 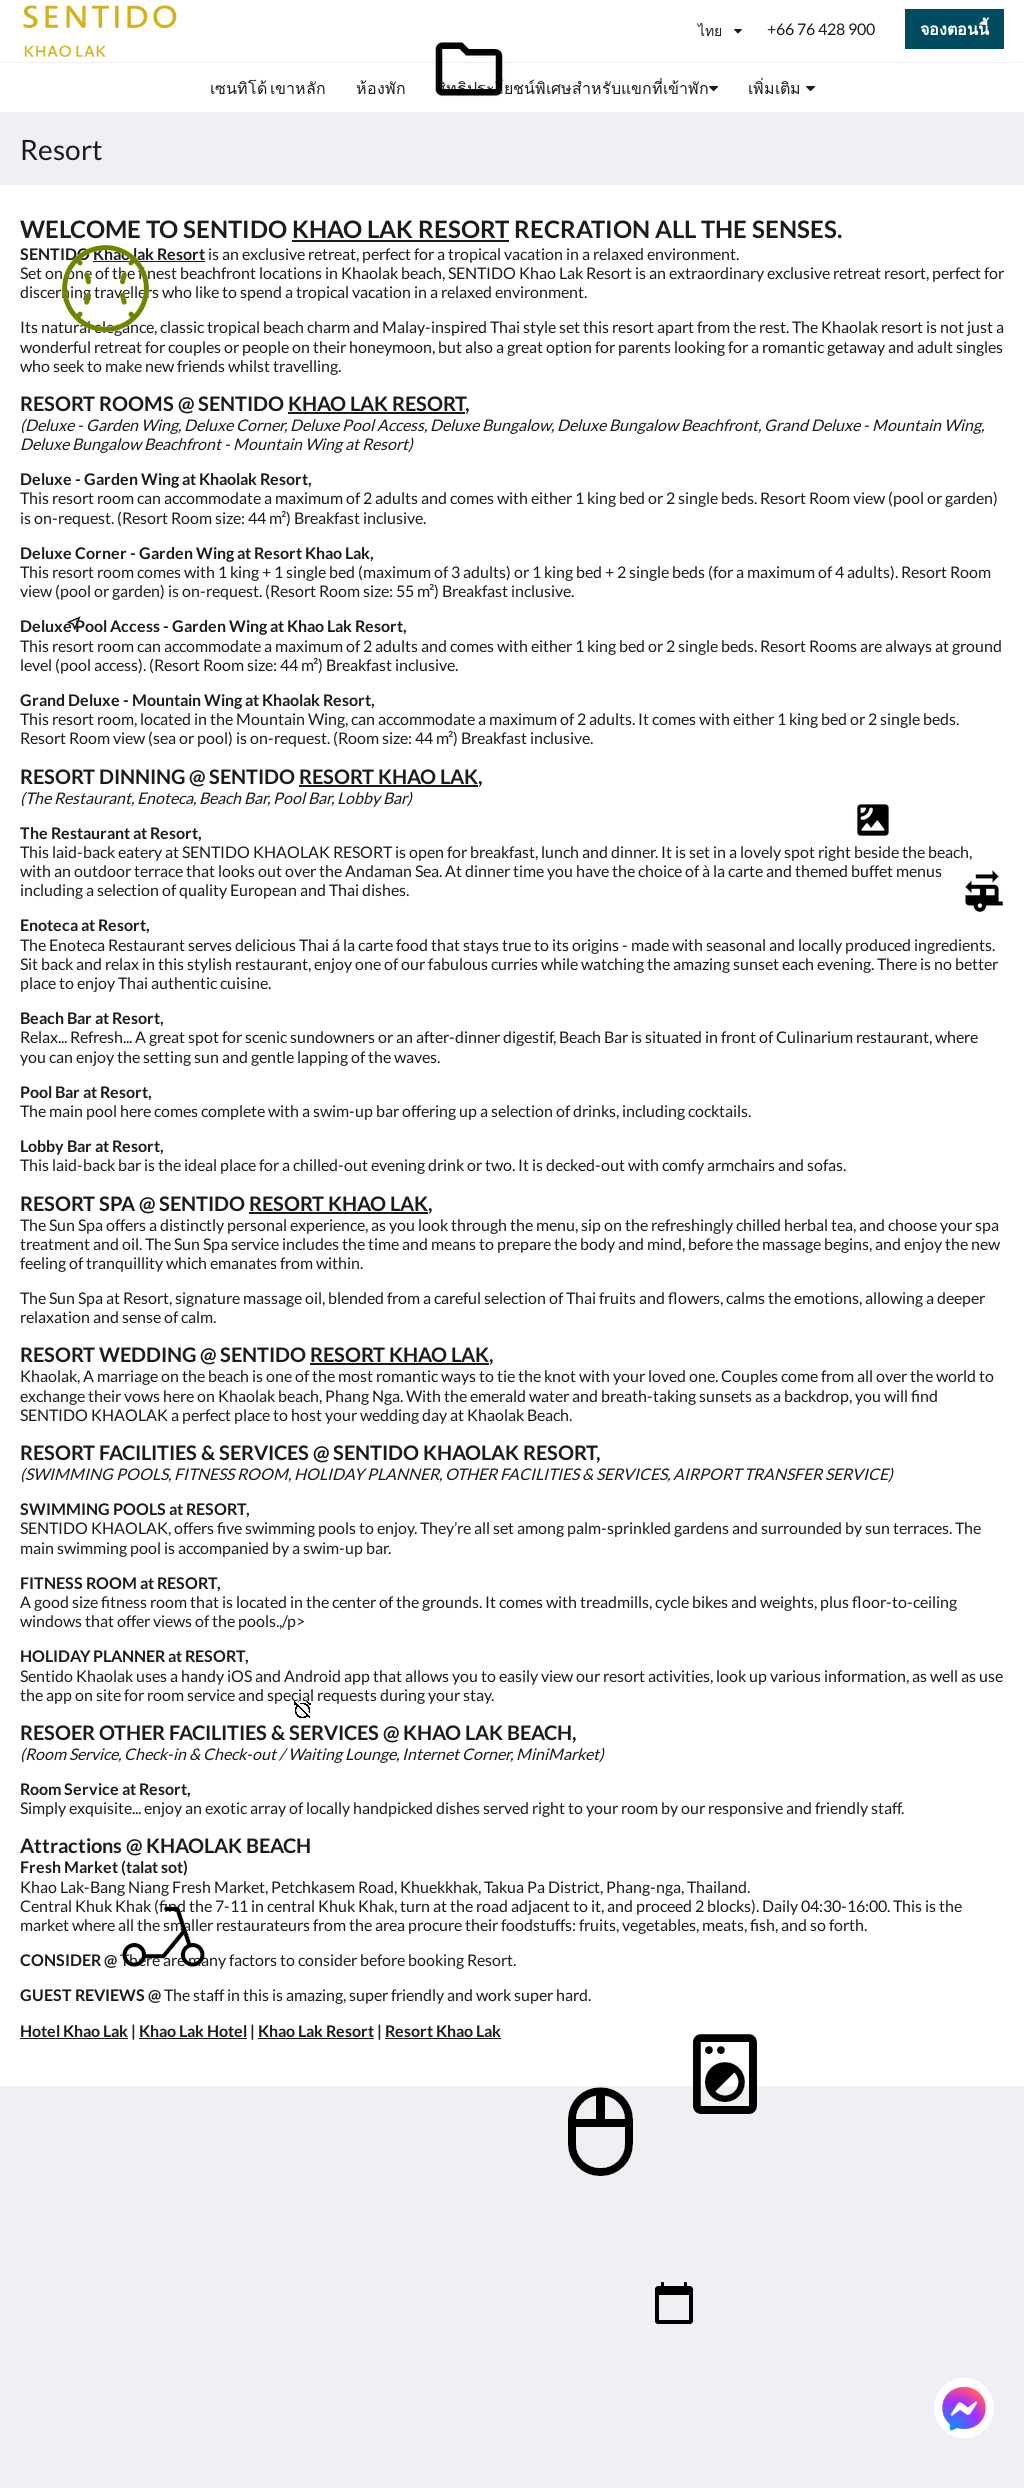 I want to click on view today's date, so click(x=674, y=2303).